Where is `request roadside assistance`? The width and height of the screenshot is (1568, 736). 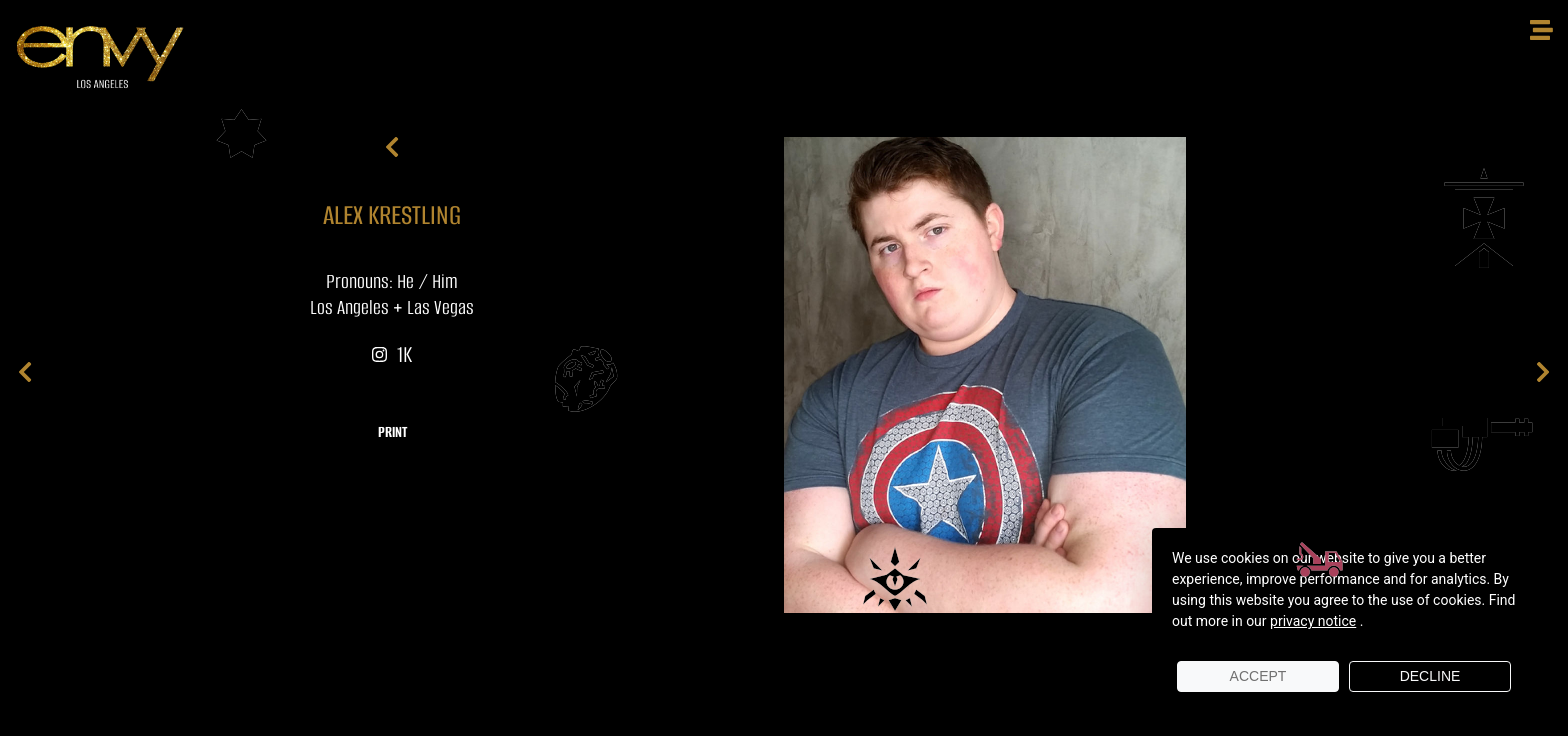
request roadside assistance is located at coordinates (1319, 559).